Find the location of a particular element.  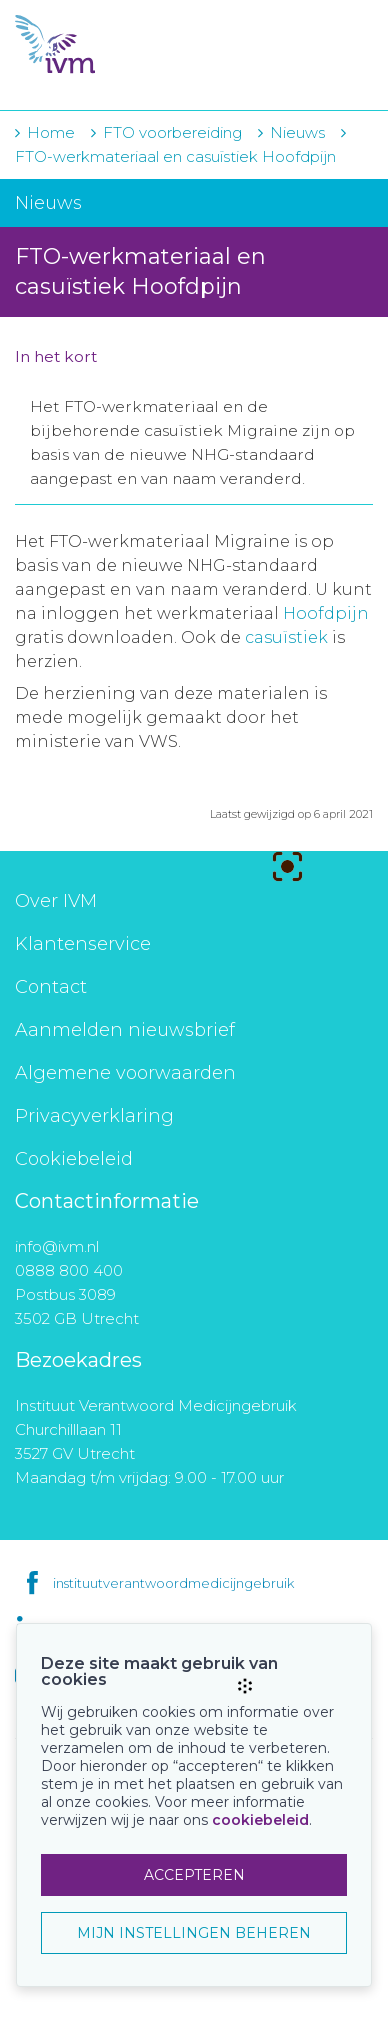

capture a photo or screenshot is located at coordinates (287, 866).